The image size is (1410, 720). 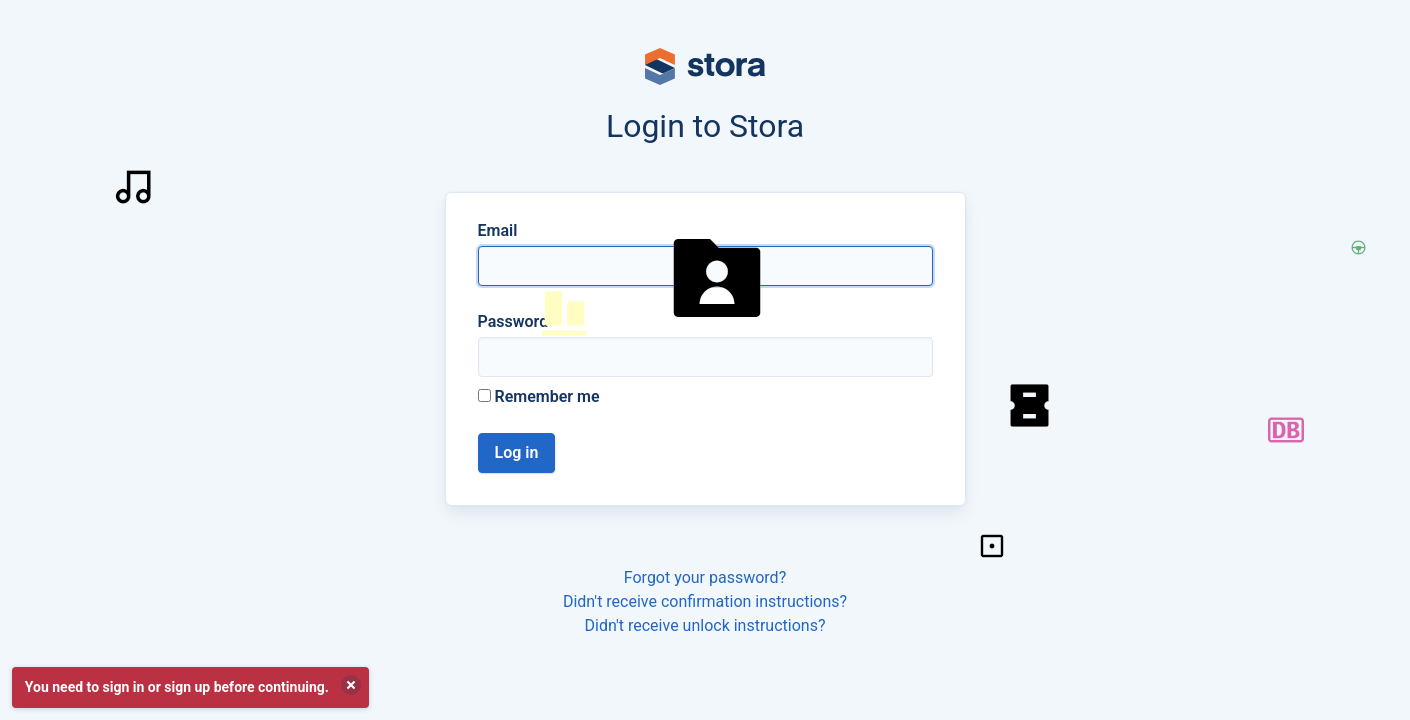 I want to click on align items to the bottom edge, so click(x=564, y=313).